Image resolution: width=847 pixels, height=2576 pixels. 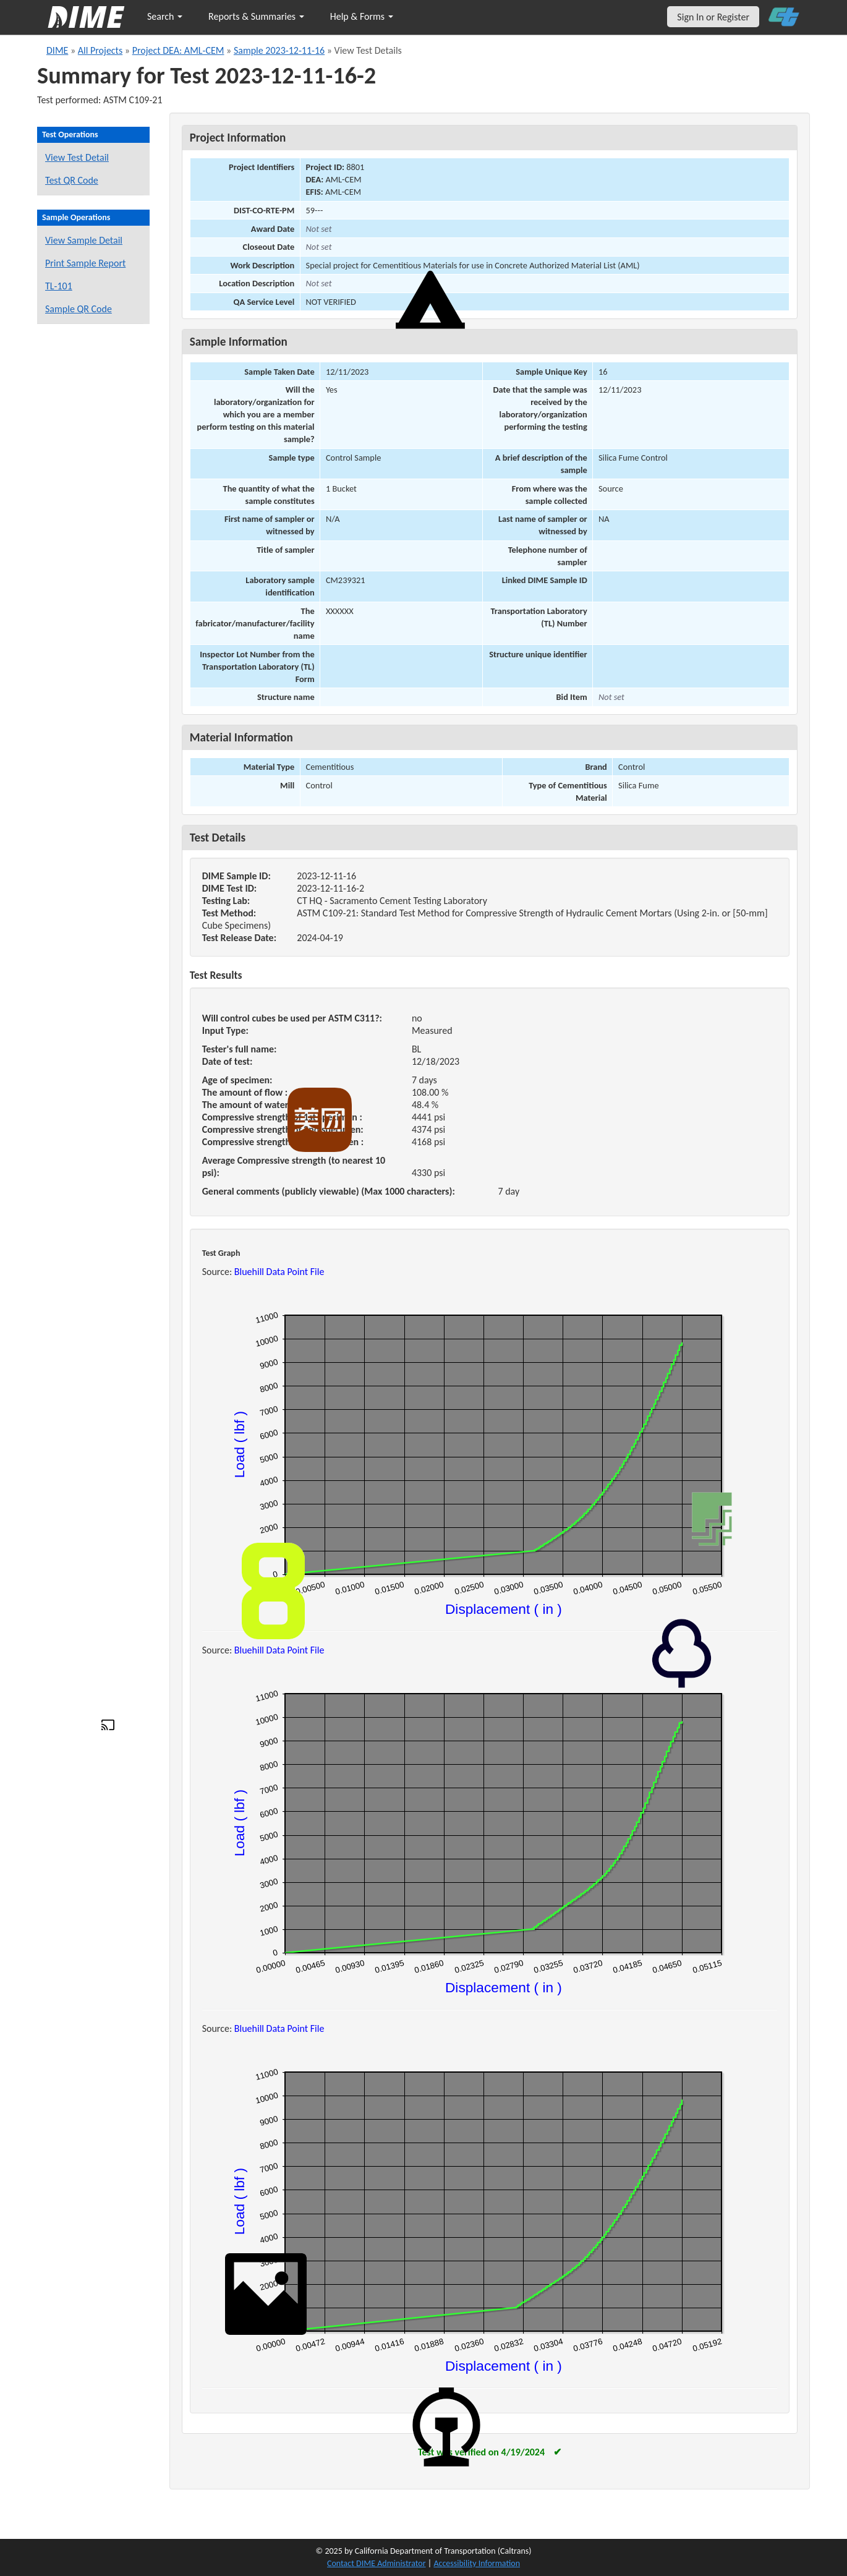 I want to click on firstdraft logo, so click(x=712, y=1519).